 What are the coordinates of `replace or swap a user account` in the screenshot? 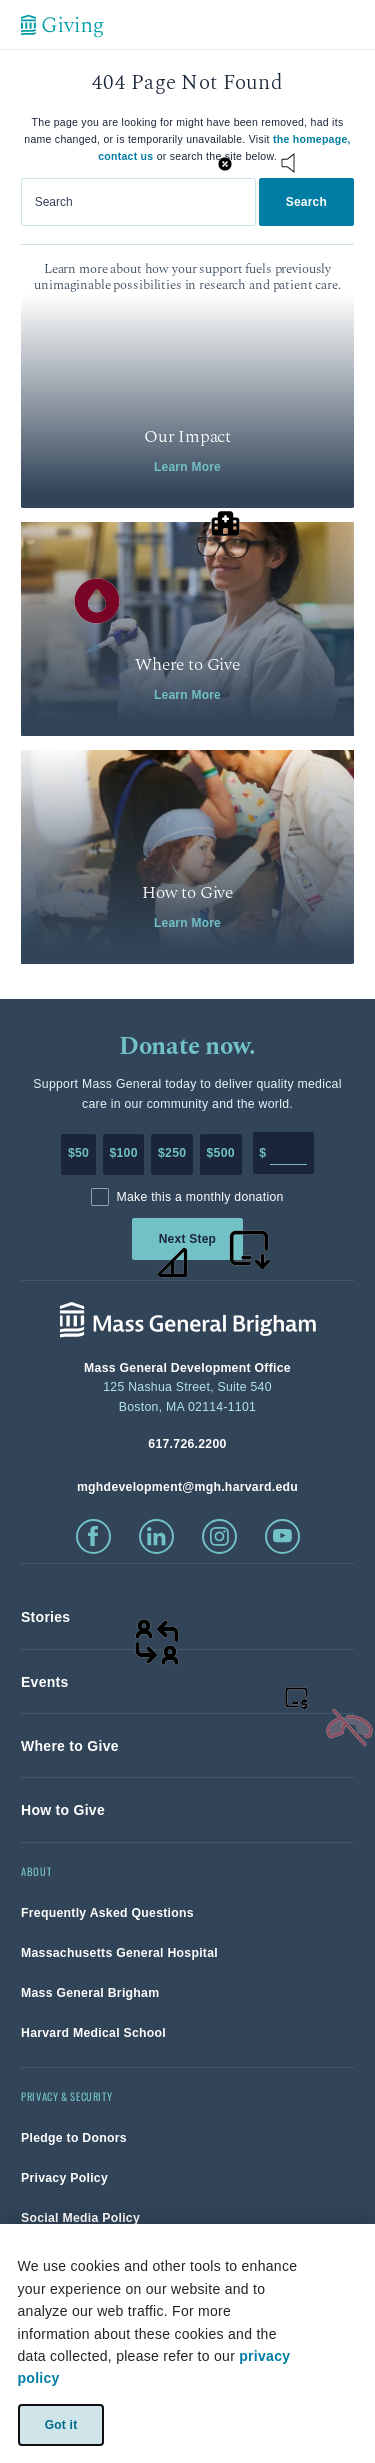 It's located at (157, 1642).